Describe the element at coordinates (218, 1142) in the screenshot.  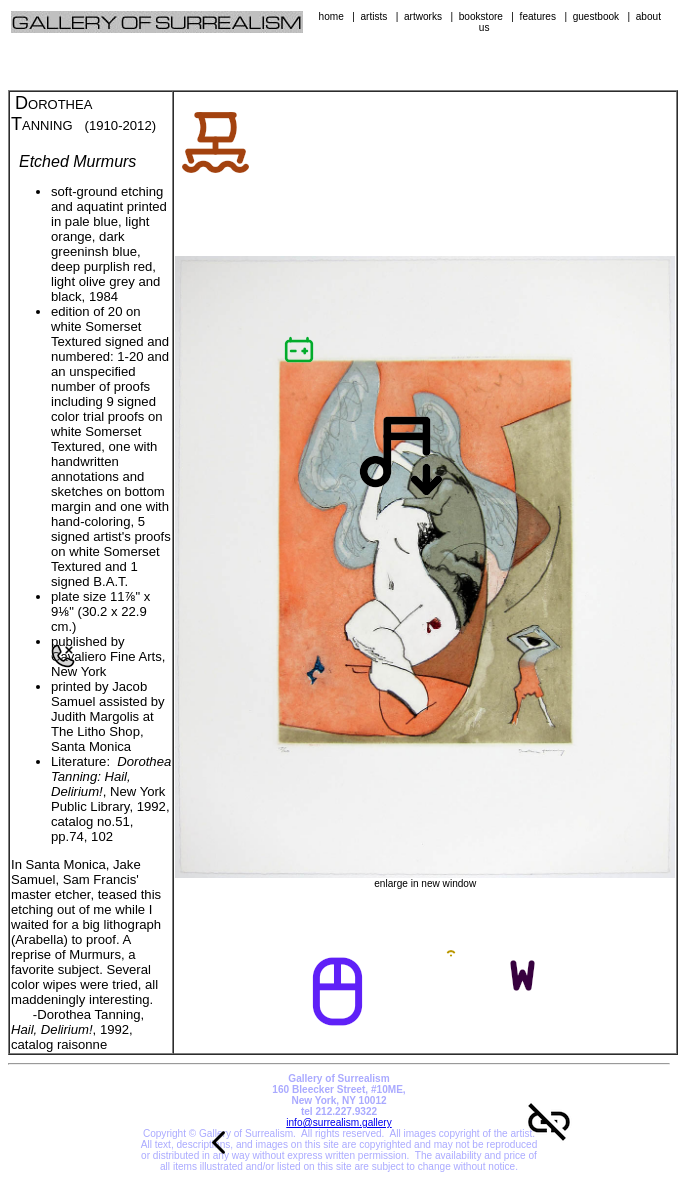
I see `go back to the previous screen` at that location.